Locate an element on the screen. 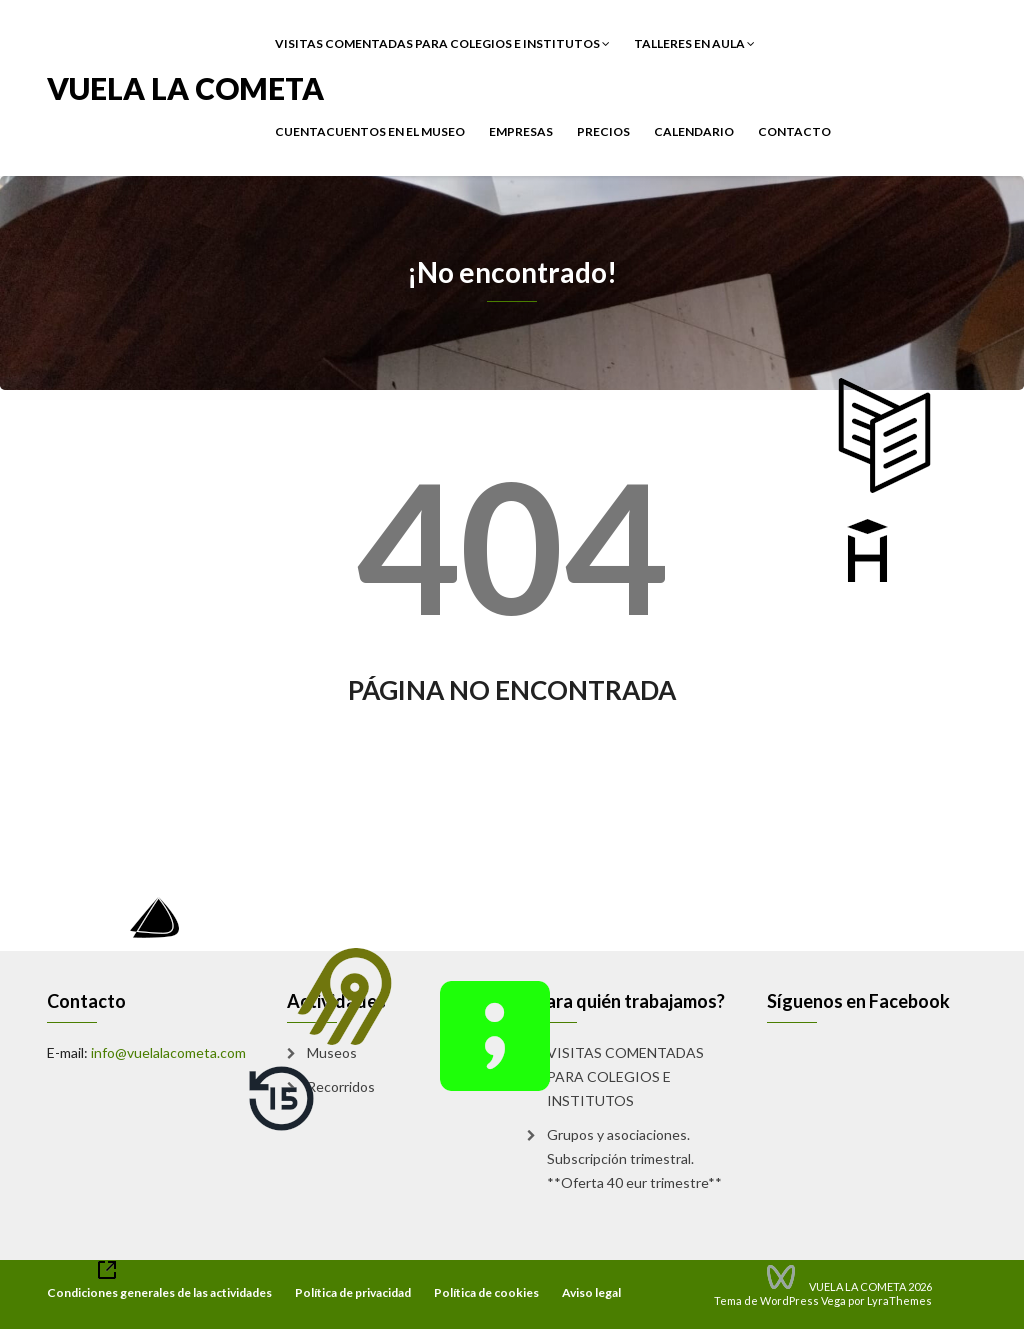  rewind 15 seconds is located at coordinates (281, 1098).